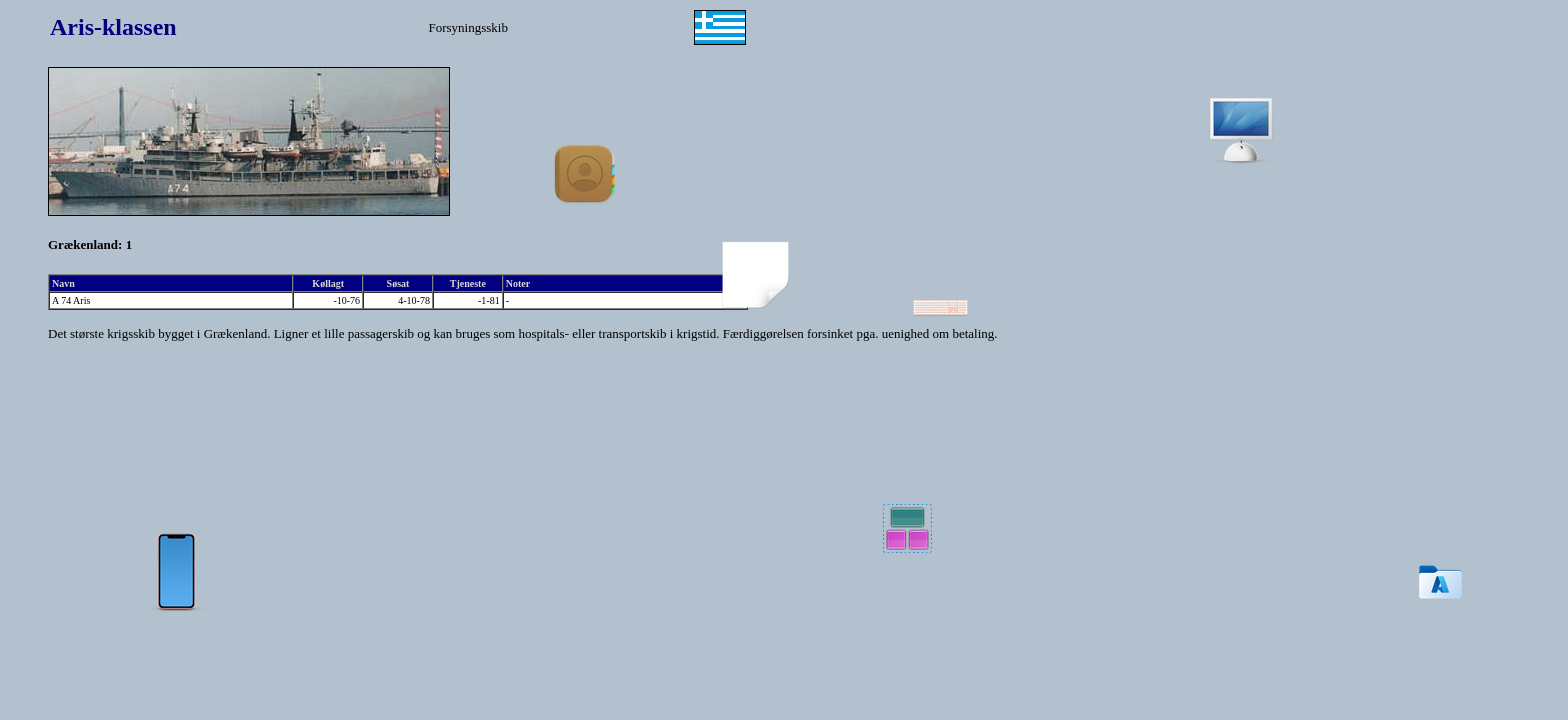  What do you see at coordinates (583, 173) in the screenshot?
I see `access contacts or address book` at bounding box center [583, 173].